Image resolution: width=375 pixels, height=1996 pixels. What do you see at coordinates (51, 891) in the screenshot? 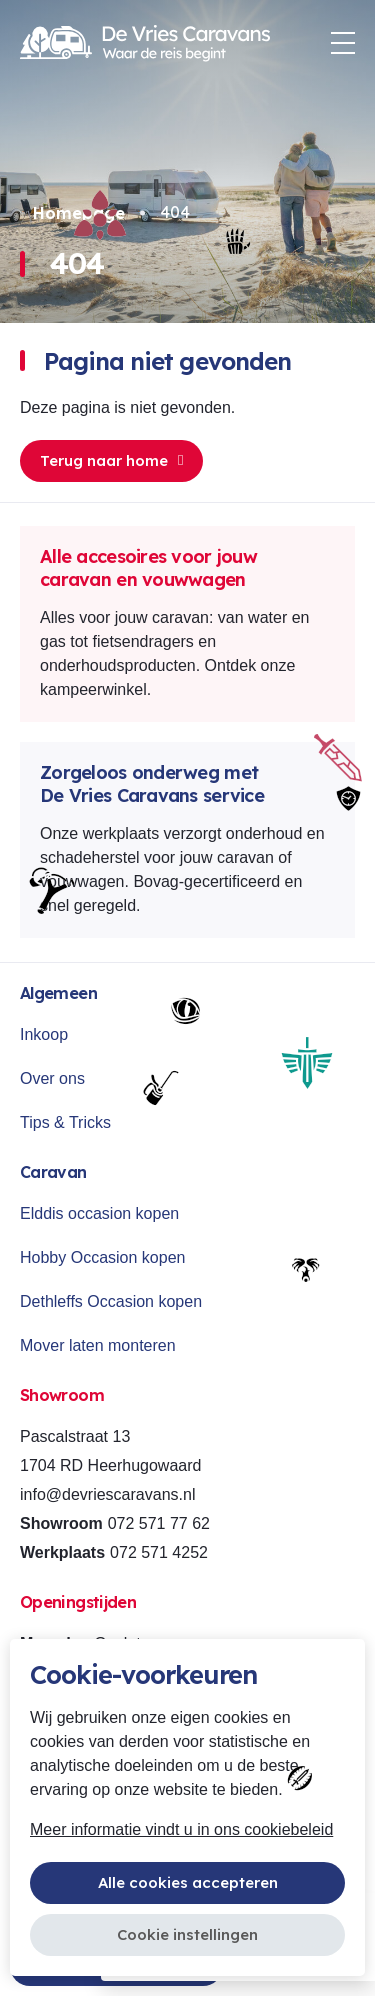
I see `launch or shoot an item` at bounding box center [51, 891].